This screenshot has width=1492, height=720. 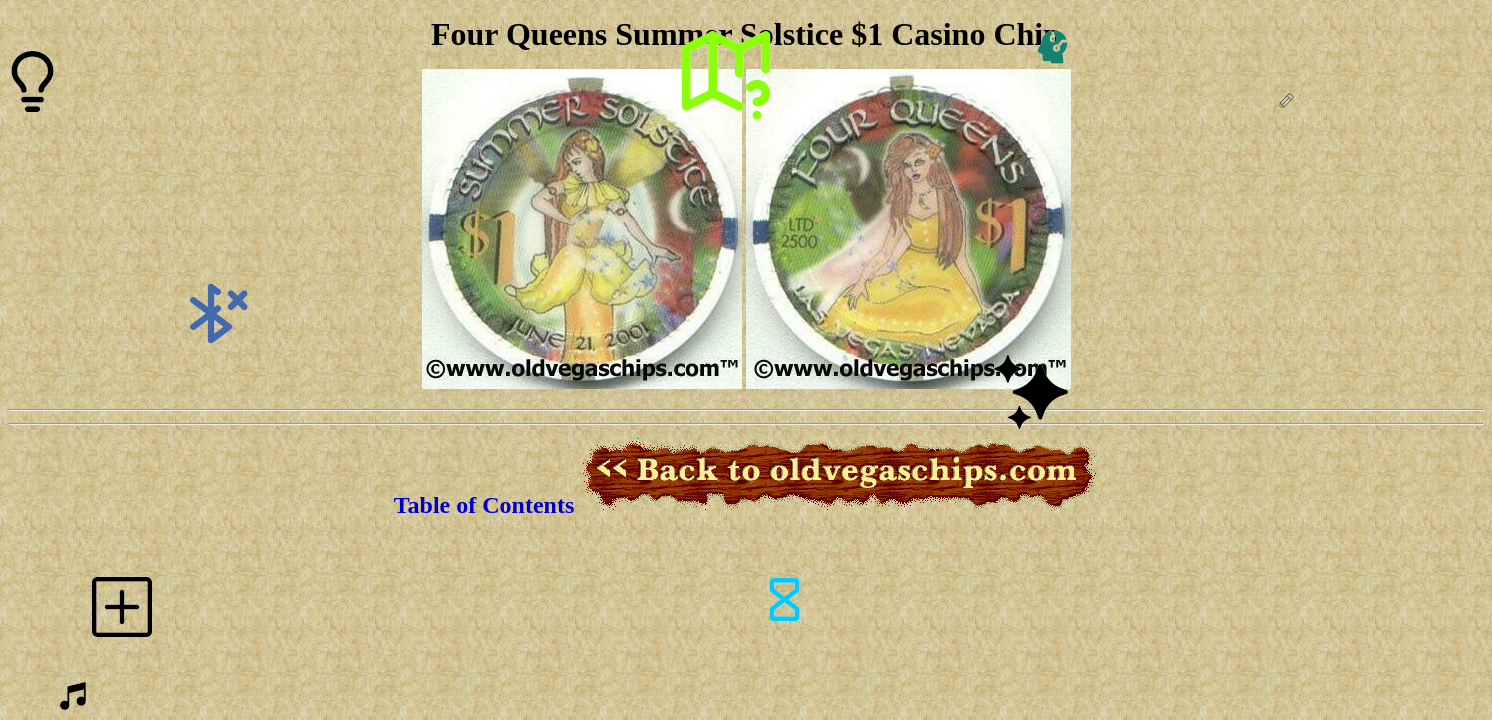 I want to click on access AI or machine learning features, so click(x=1053, y=47).